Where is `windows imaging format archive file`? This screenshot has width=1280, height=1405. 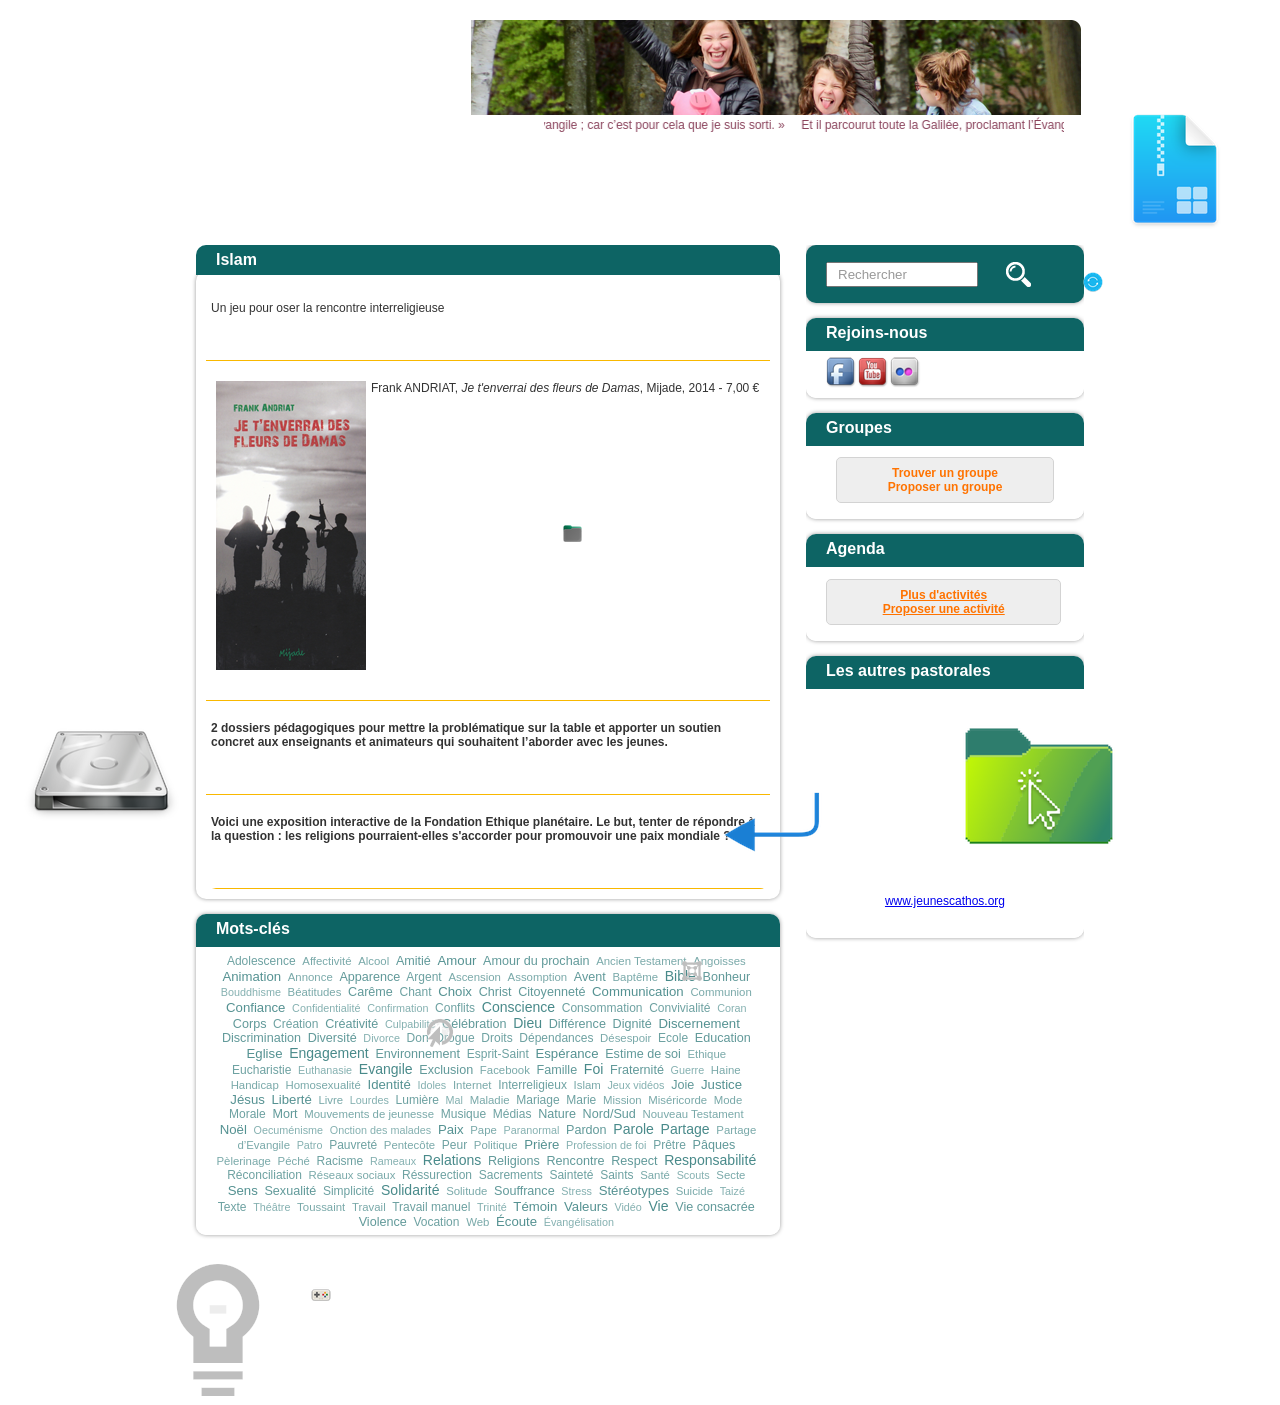
windows imaging format archive file is located at coordinates (1175, 171).